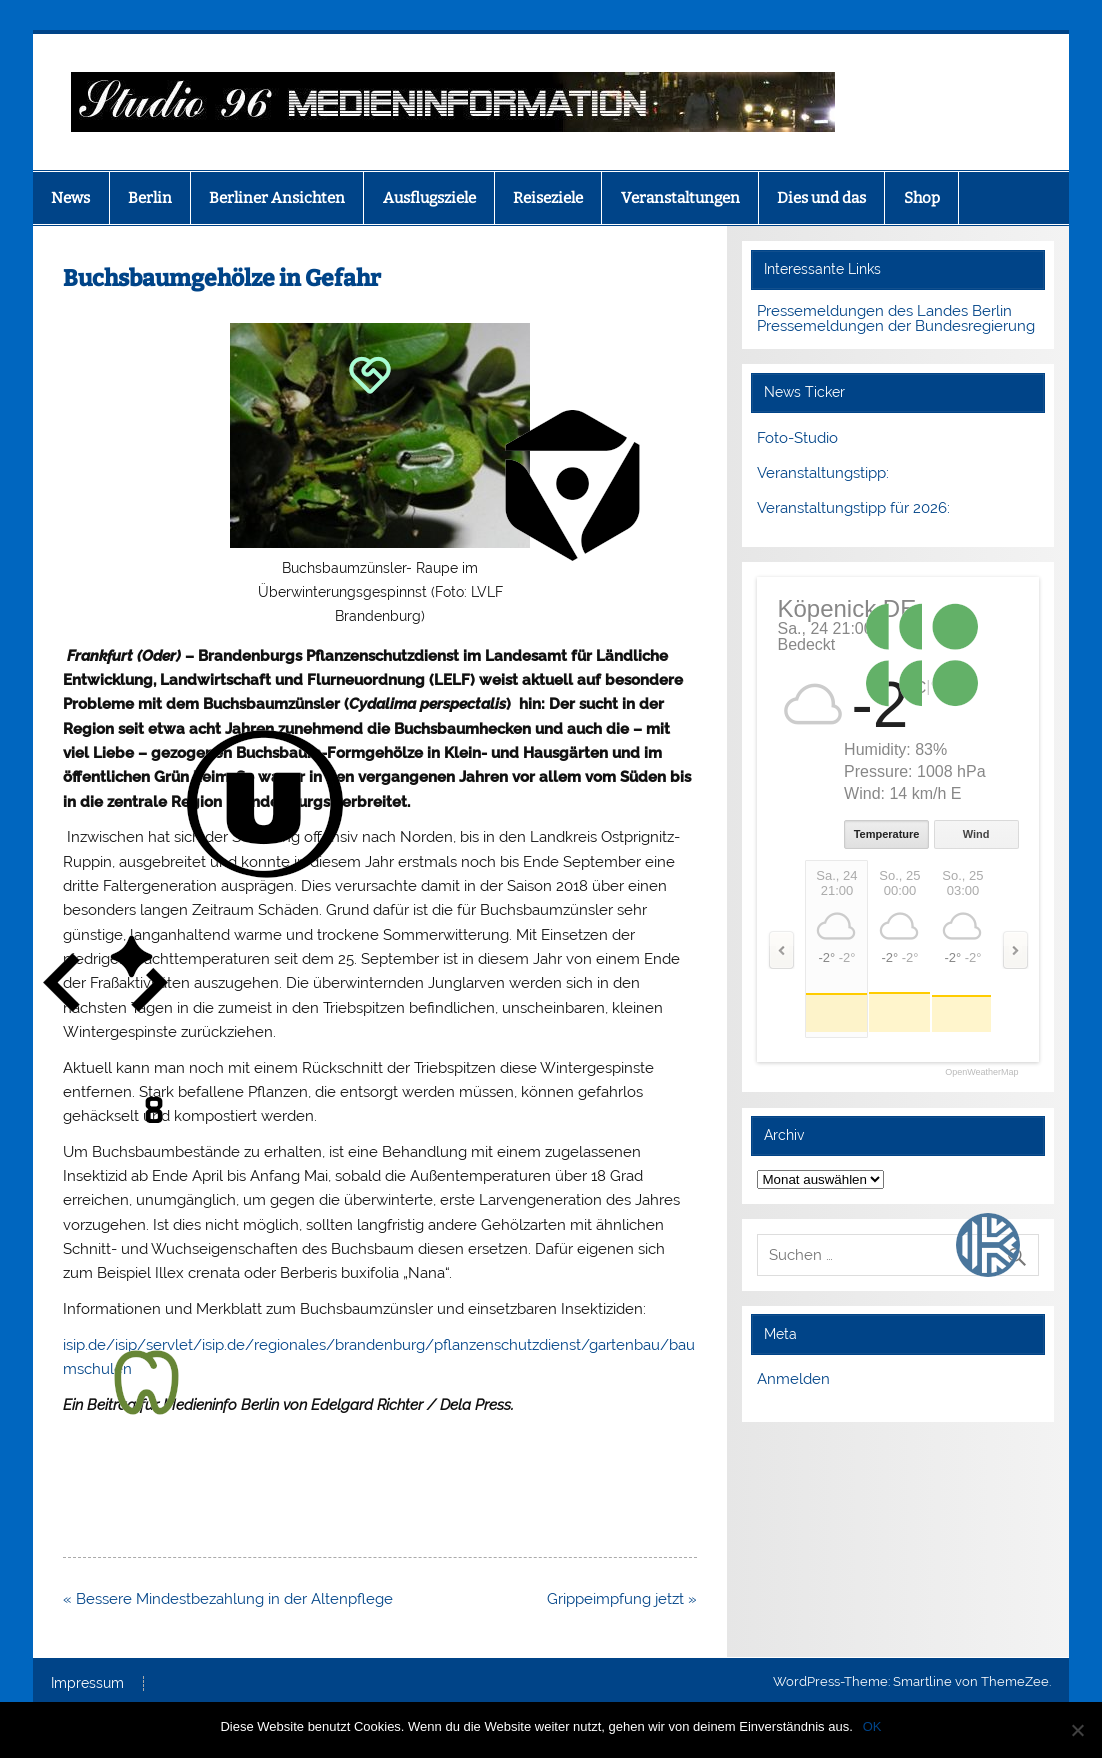 This screenshot has height=1758, width=1102. What do you see at coordinates (572, 485) in the screenshot?
I see `nucleo icon library logo` at bounding box center [572, 485].